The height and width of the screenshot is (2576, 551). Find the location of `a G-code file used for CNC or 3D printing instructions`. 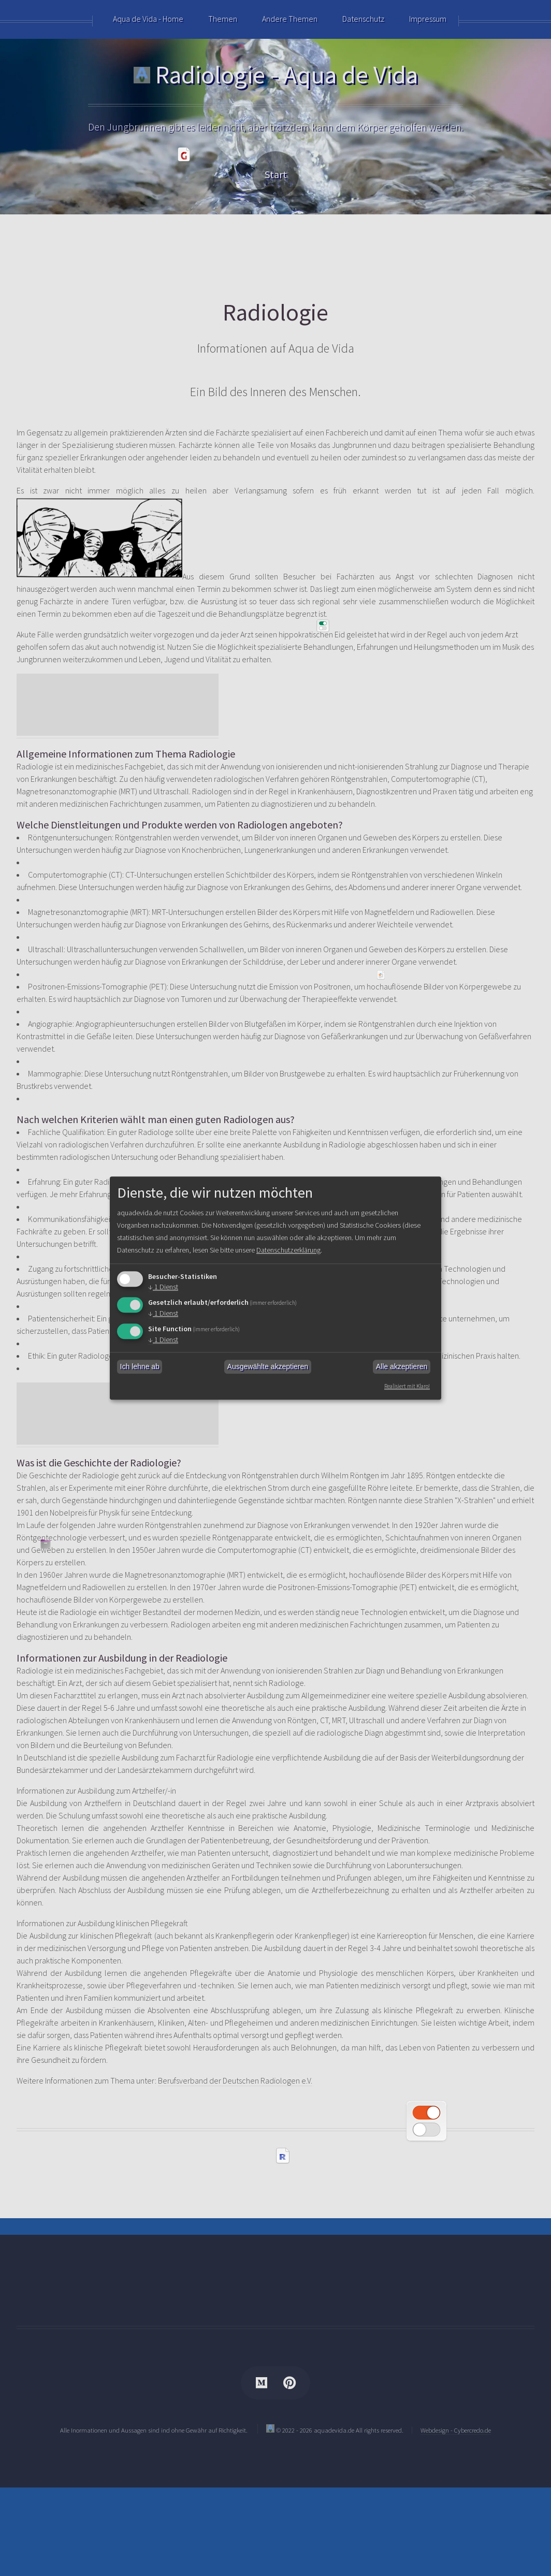

a G-code file used for CNC or 3D printing instructions is located at coordinates (184, 154).